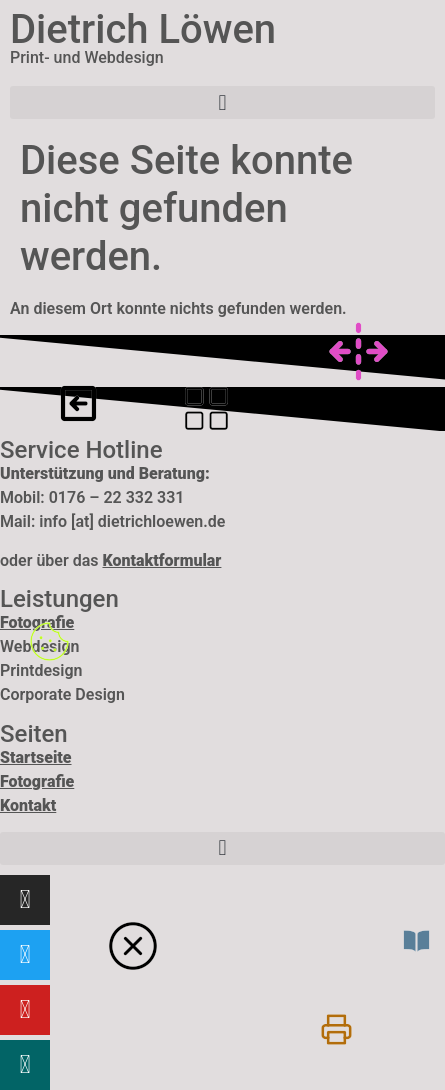 The height and width of the screenshot is (1090, 445). Describe the element at coordinates (206, 408) in the screenshot. I see `view all apps or menu grid` at that location.